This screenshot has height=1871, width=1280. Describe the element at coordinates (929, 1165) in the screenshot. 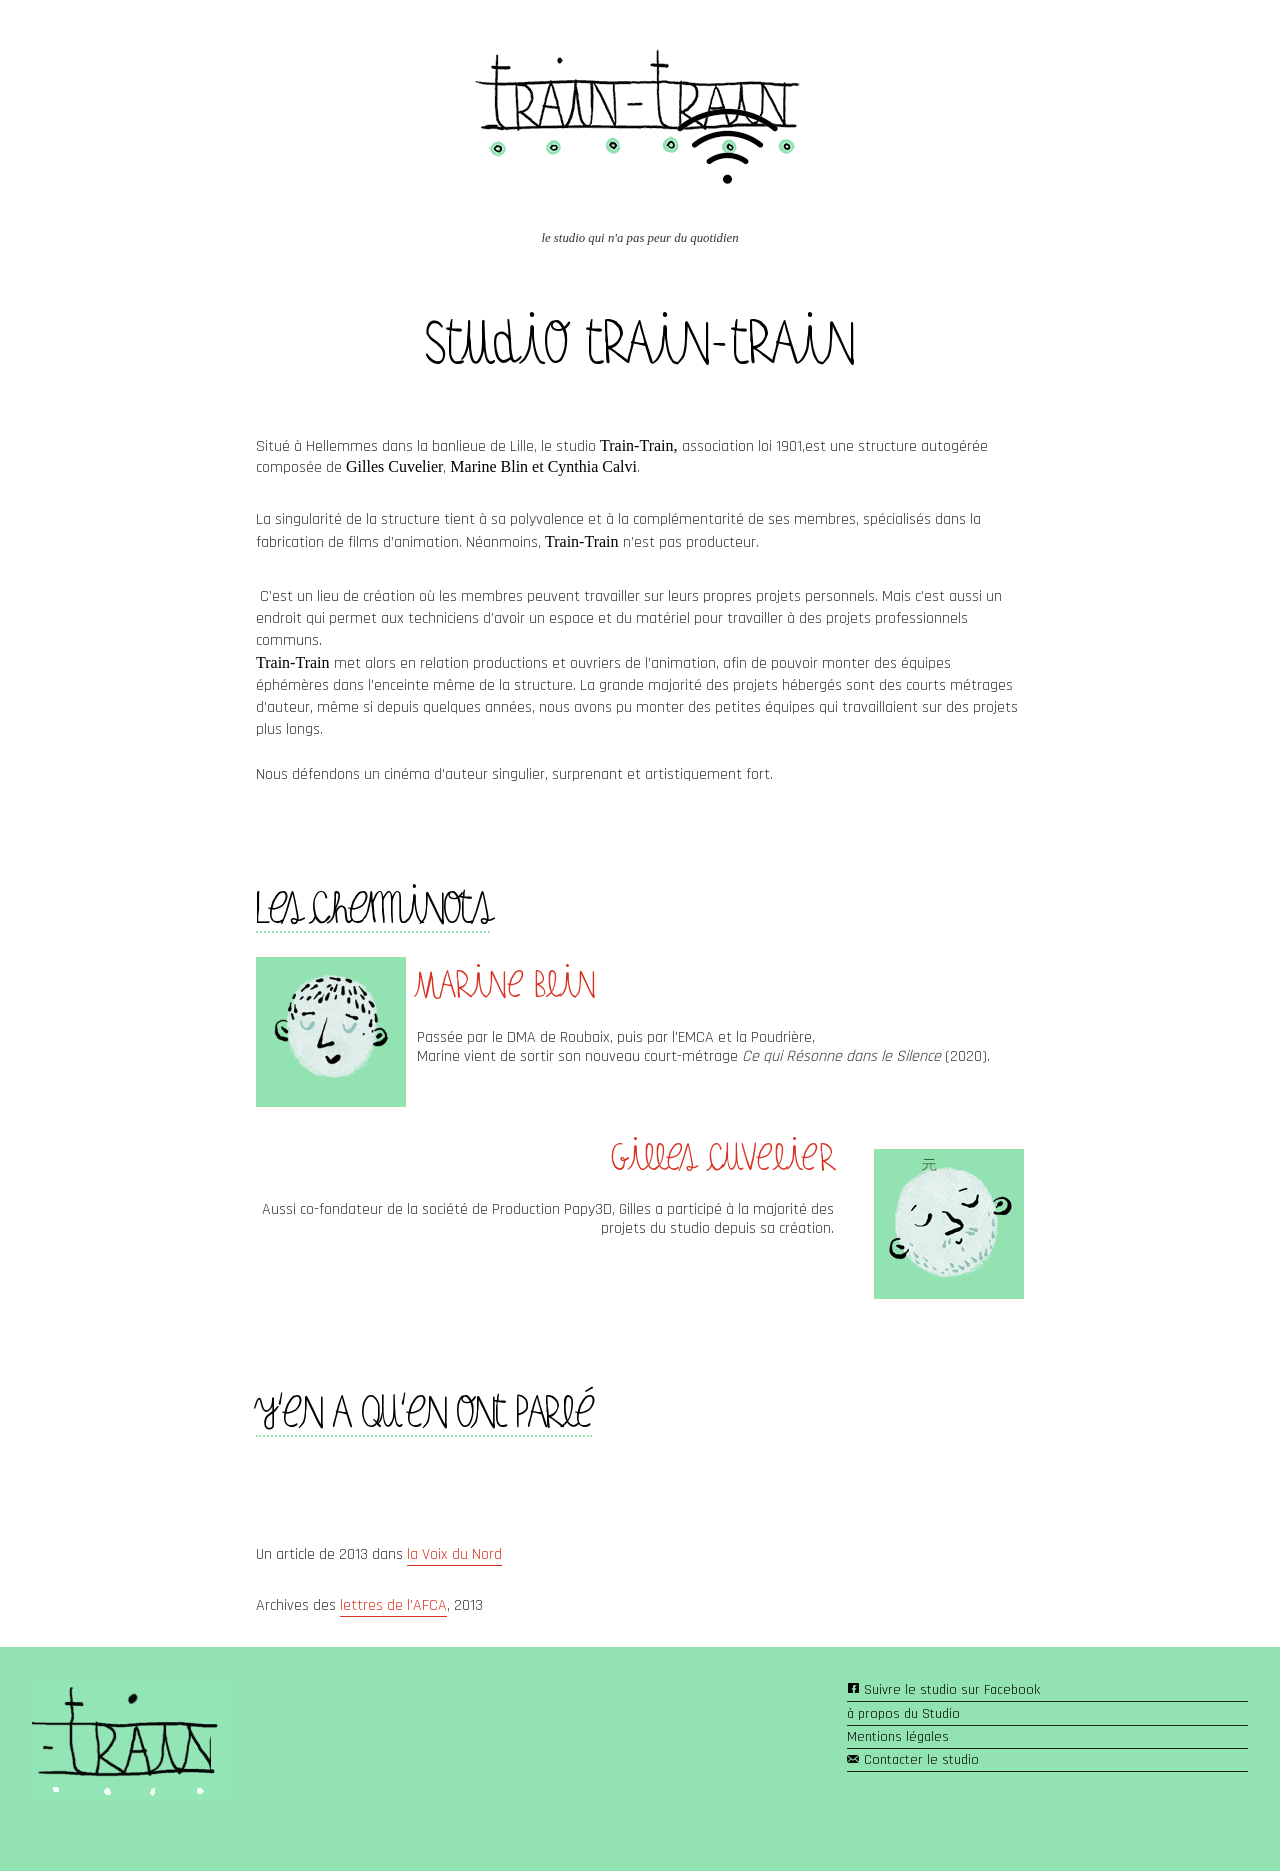

I see `view prices in chinese yuan` at that location.